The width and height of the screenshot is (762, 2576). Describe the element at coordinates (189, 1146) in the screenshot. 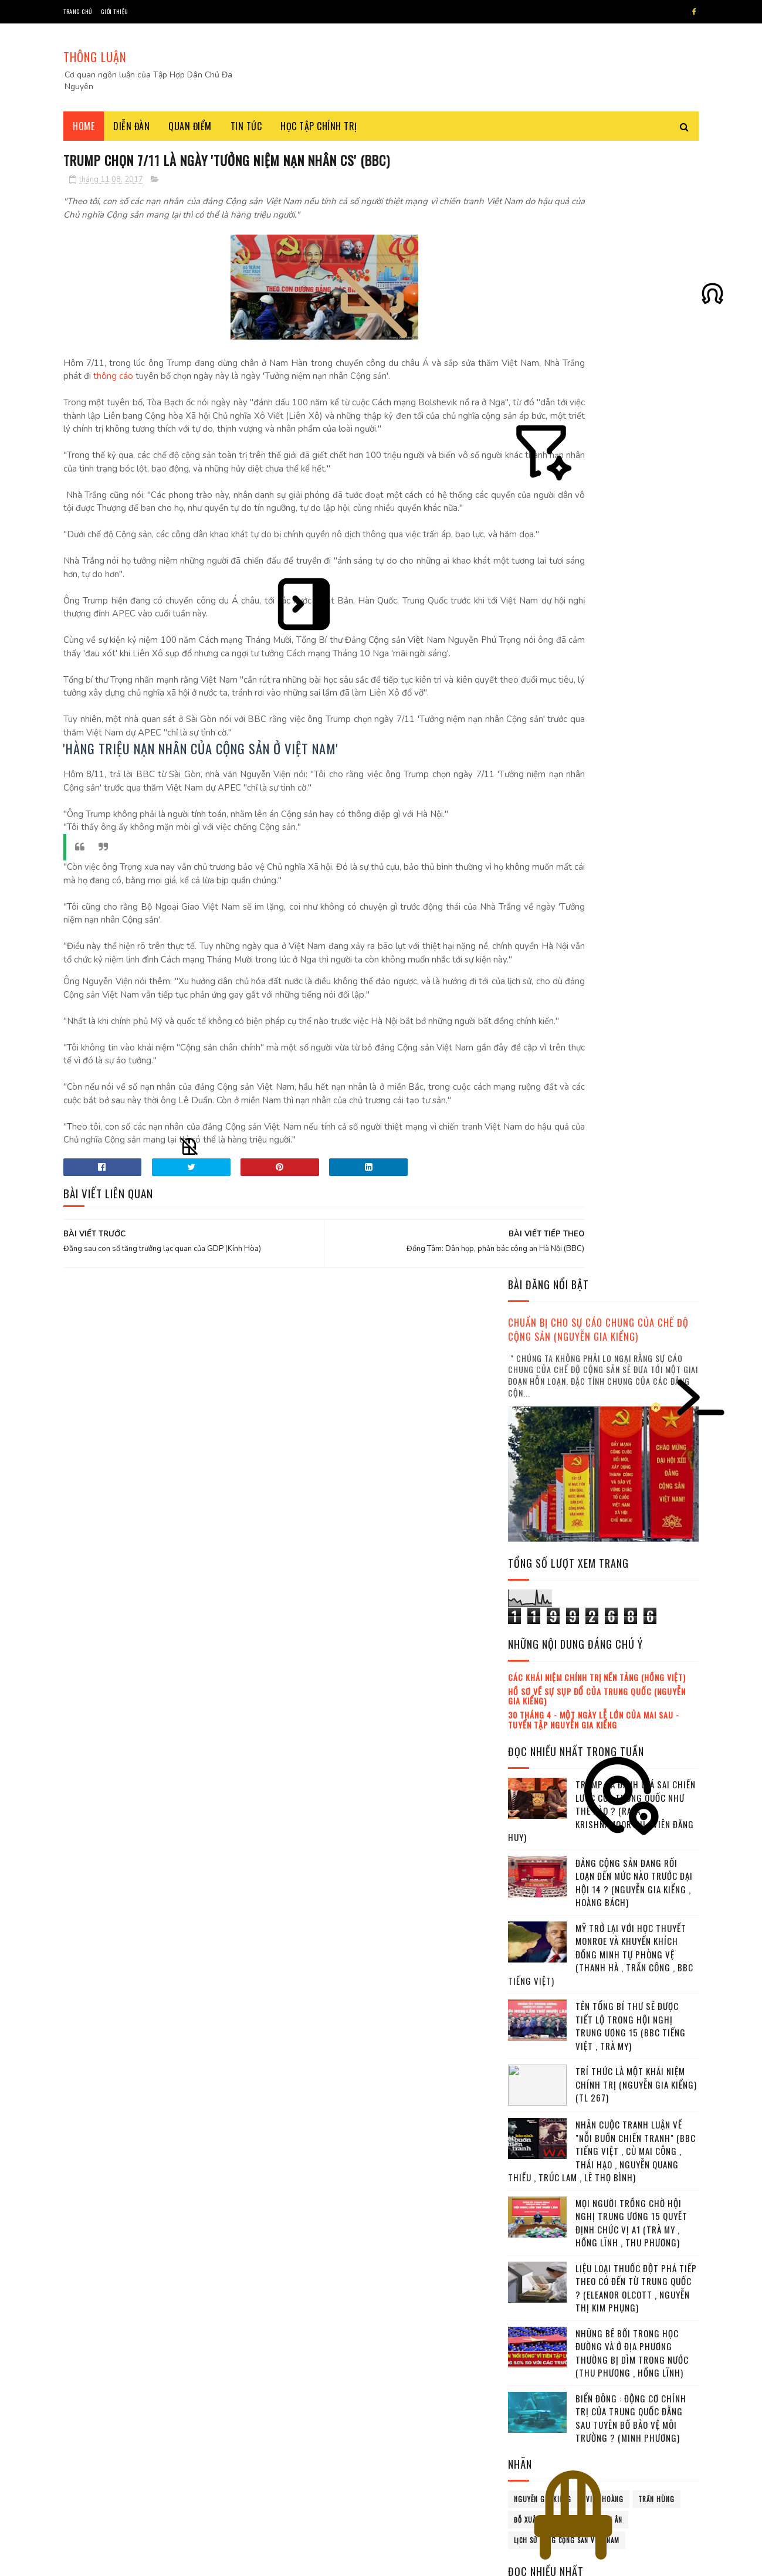

I see `window or panel is disabled` at that location.